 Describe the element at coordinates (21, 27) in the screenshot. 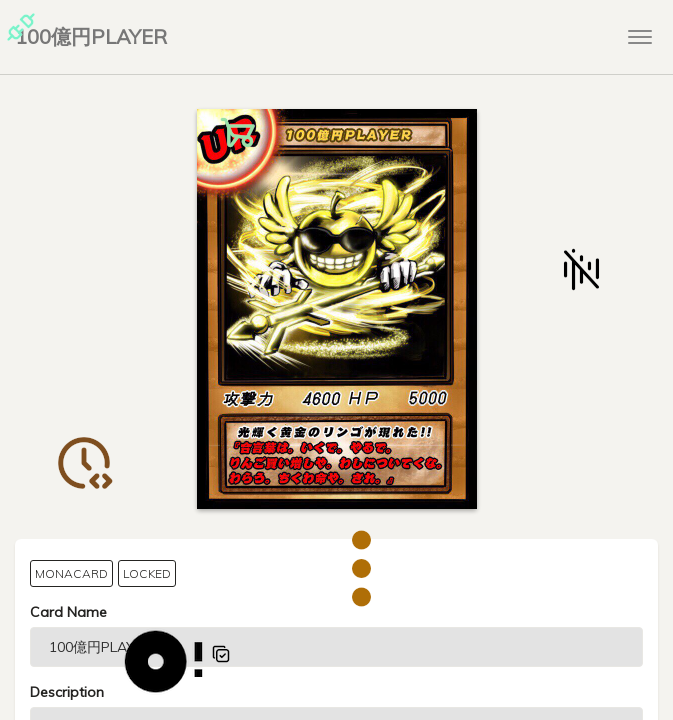

I see `disconnect from a device or service` at that location.